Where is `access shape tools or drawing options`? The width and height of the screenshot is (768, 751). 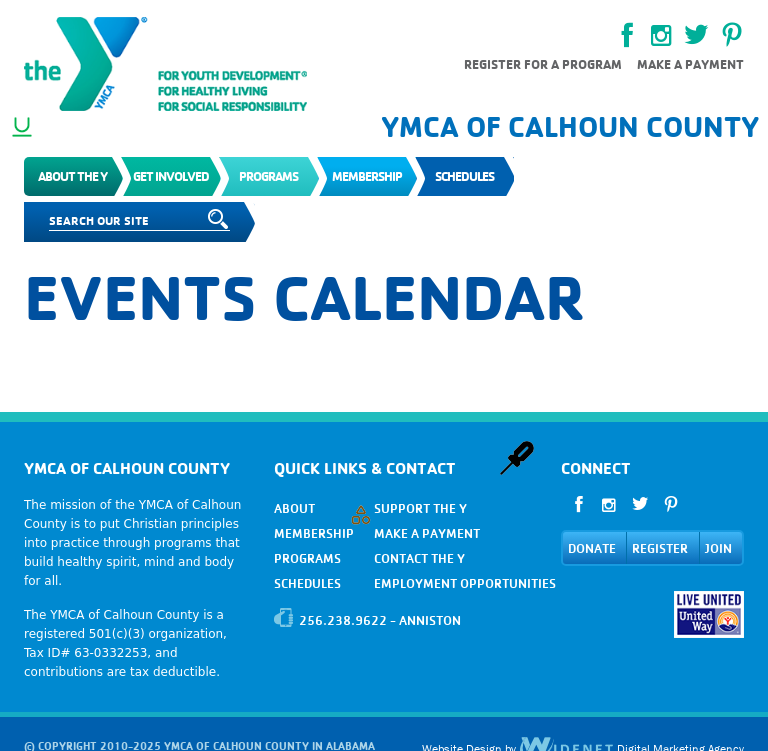
access shape tools or drawing options is located at coordinates (361, 515).